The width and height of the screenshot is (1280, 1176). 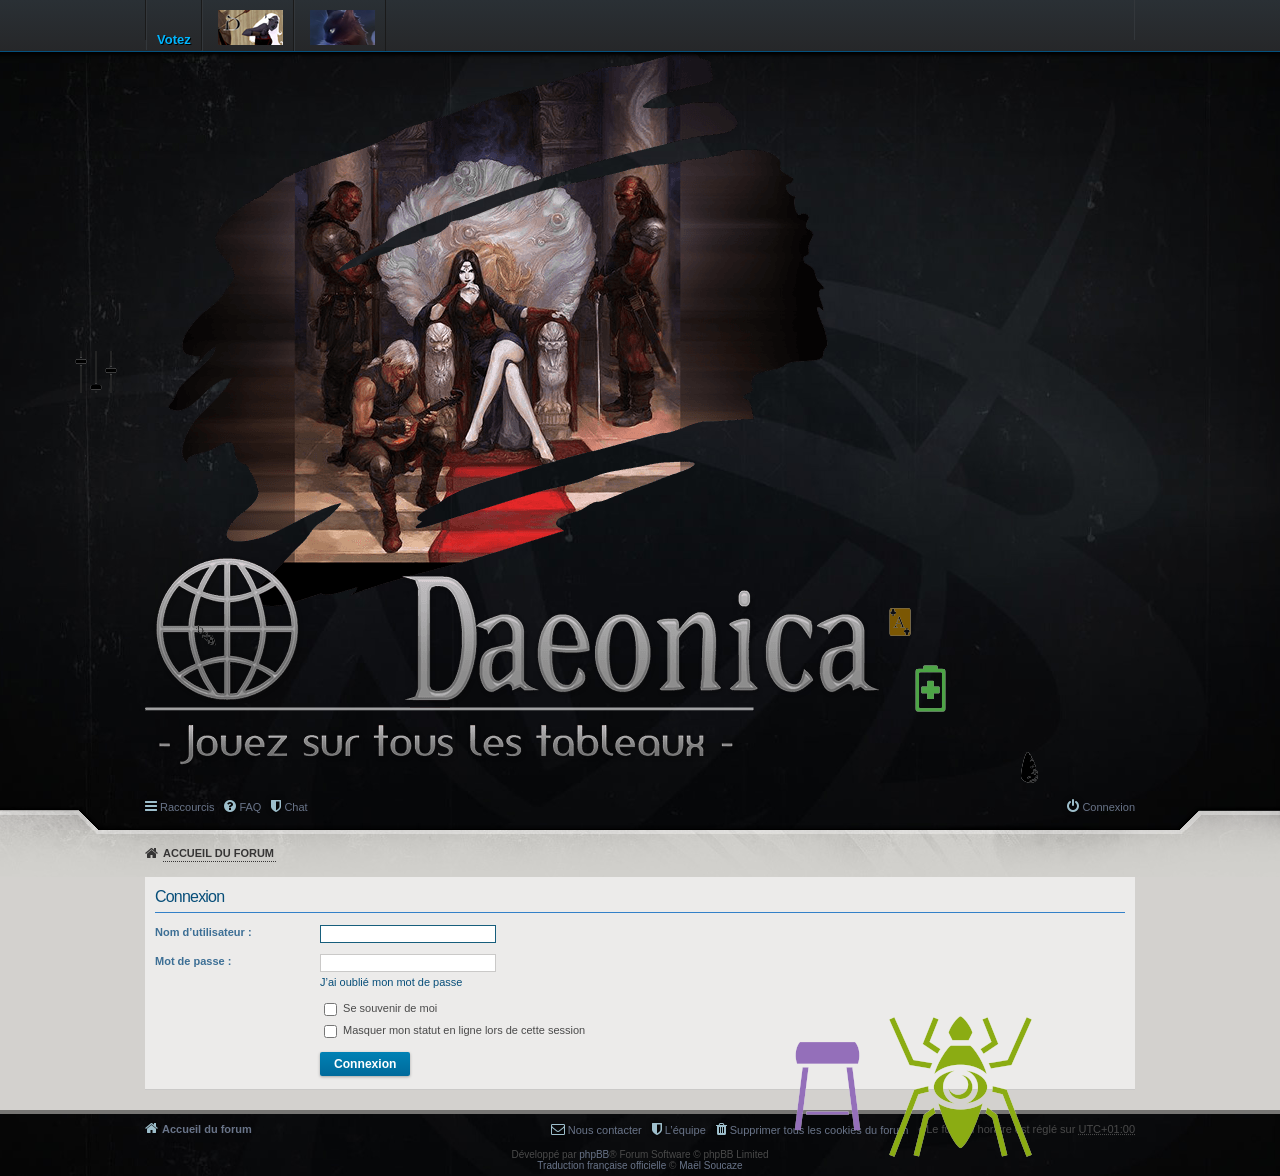 What do you see at coordinates (1029, 767) in the screenshot?
I see `view stone monument or landmark` at bounding box center [1029, 767].